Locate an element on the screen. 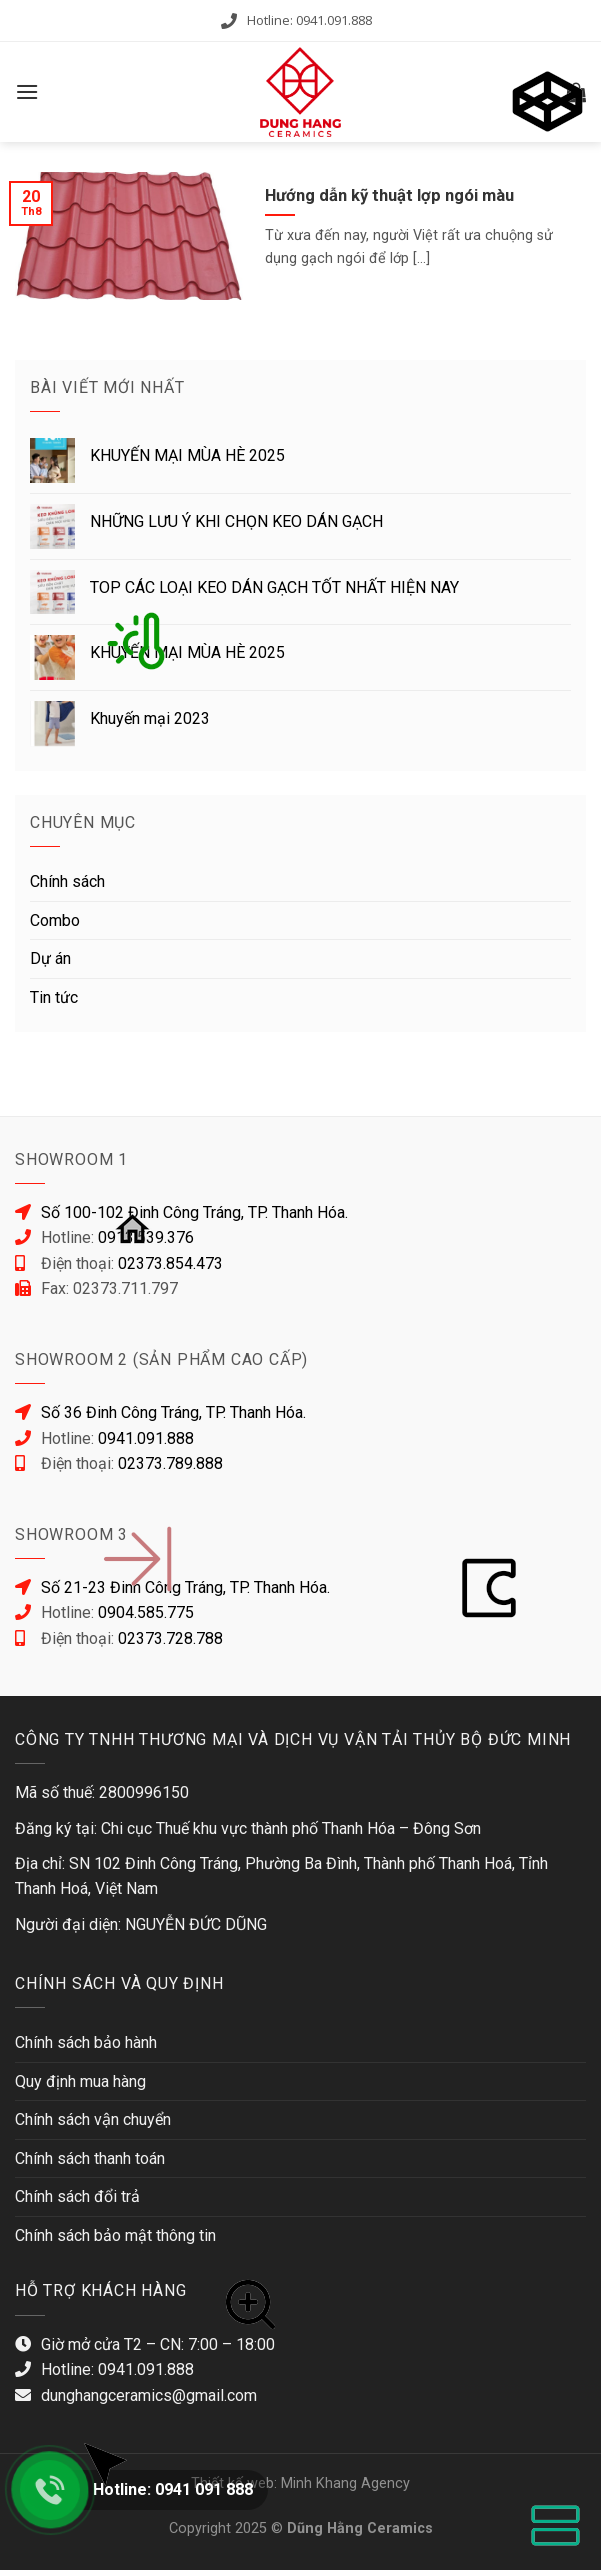  open coda document is located at coordinates (489, 1588).